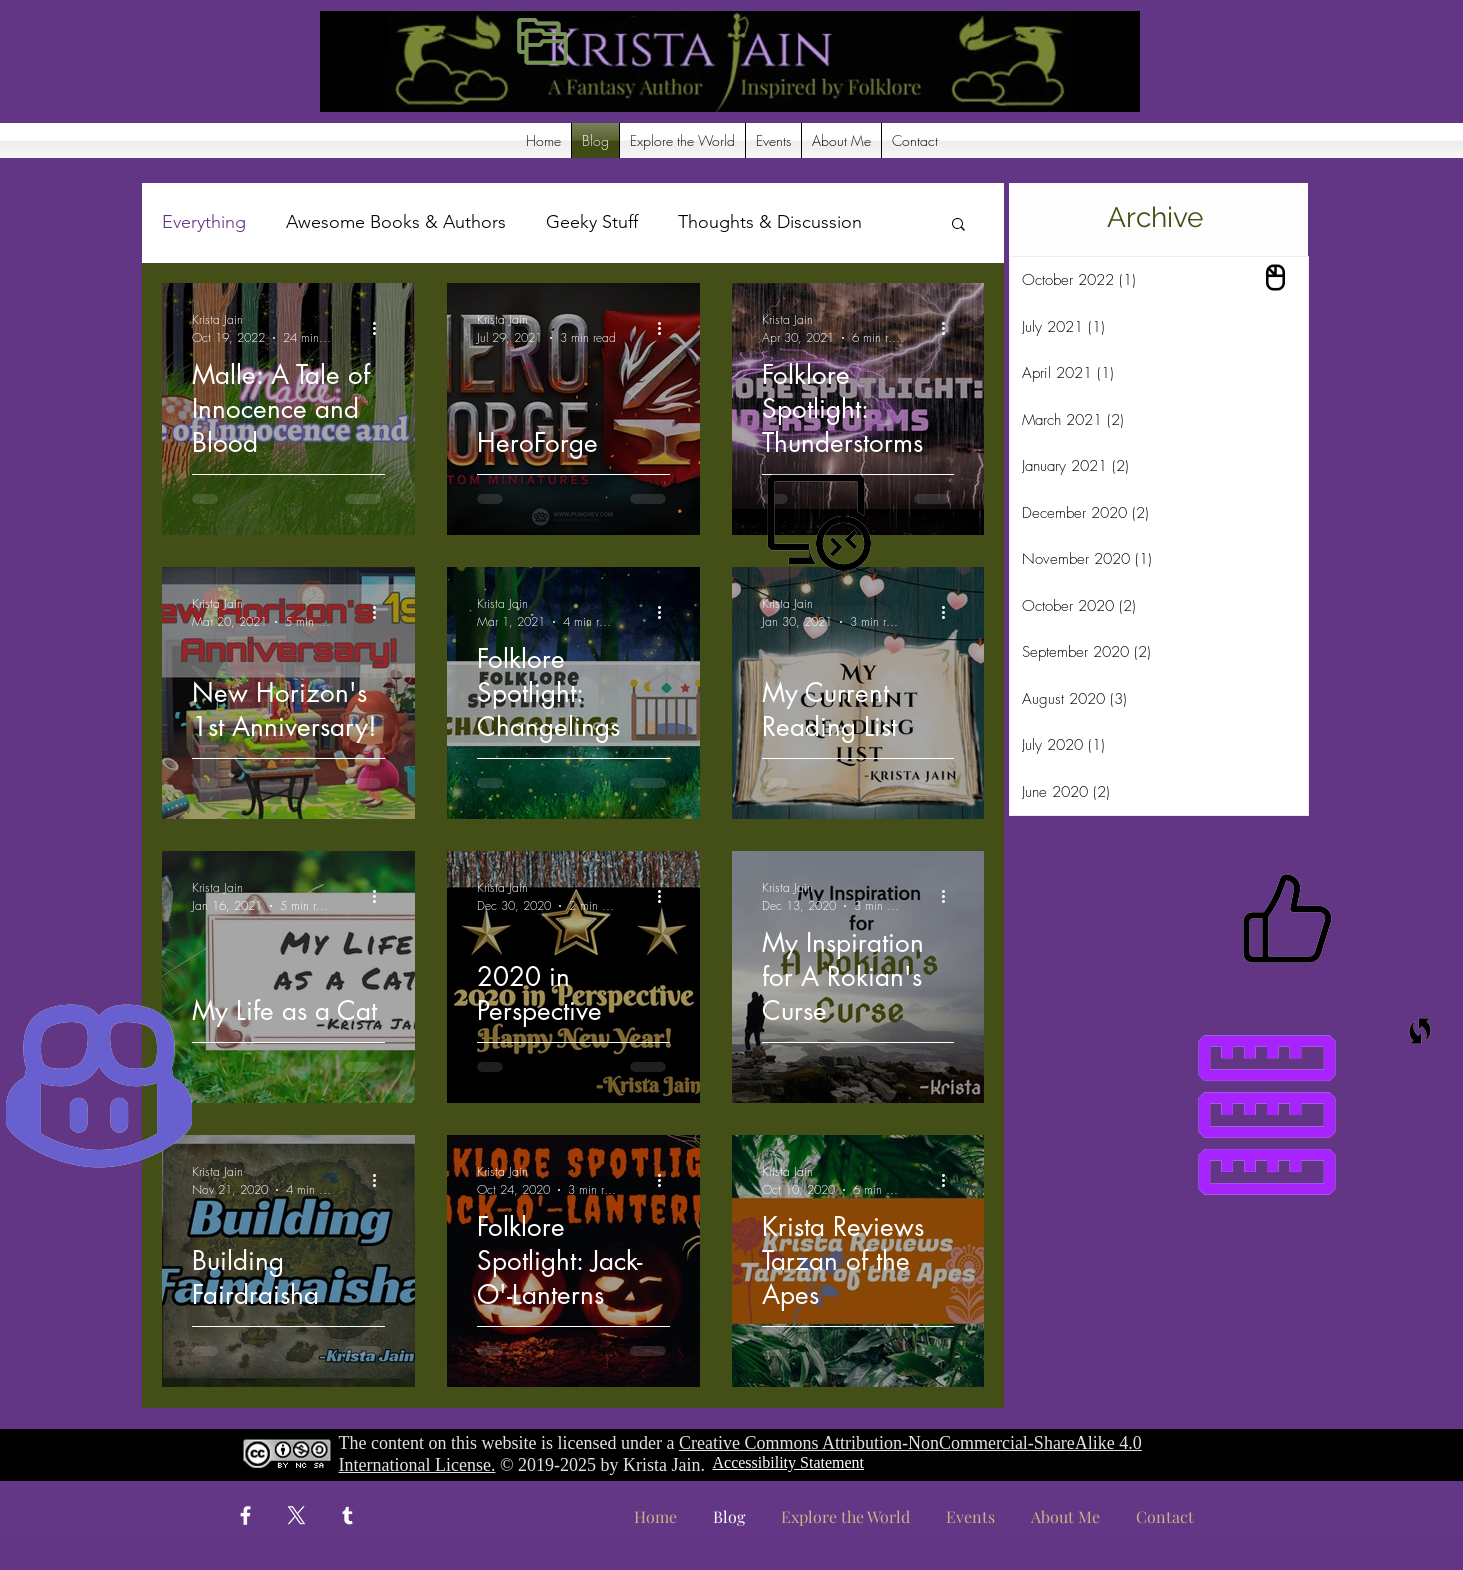 This screenshot has height=1570, width=1463. Describe the element at coordinates (1267, 1115) in the screenshot. I see `access server settings or configuration` at that location.